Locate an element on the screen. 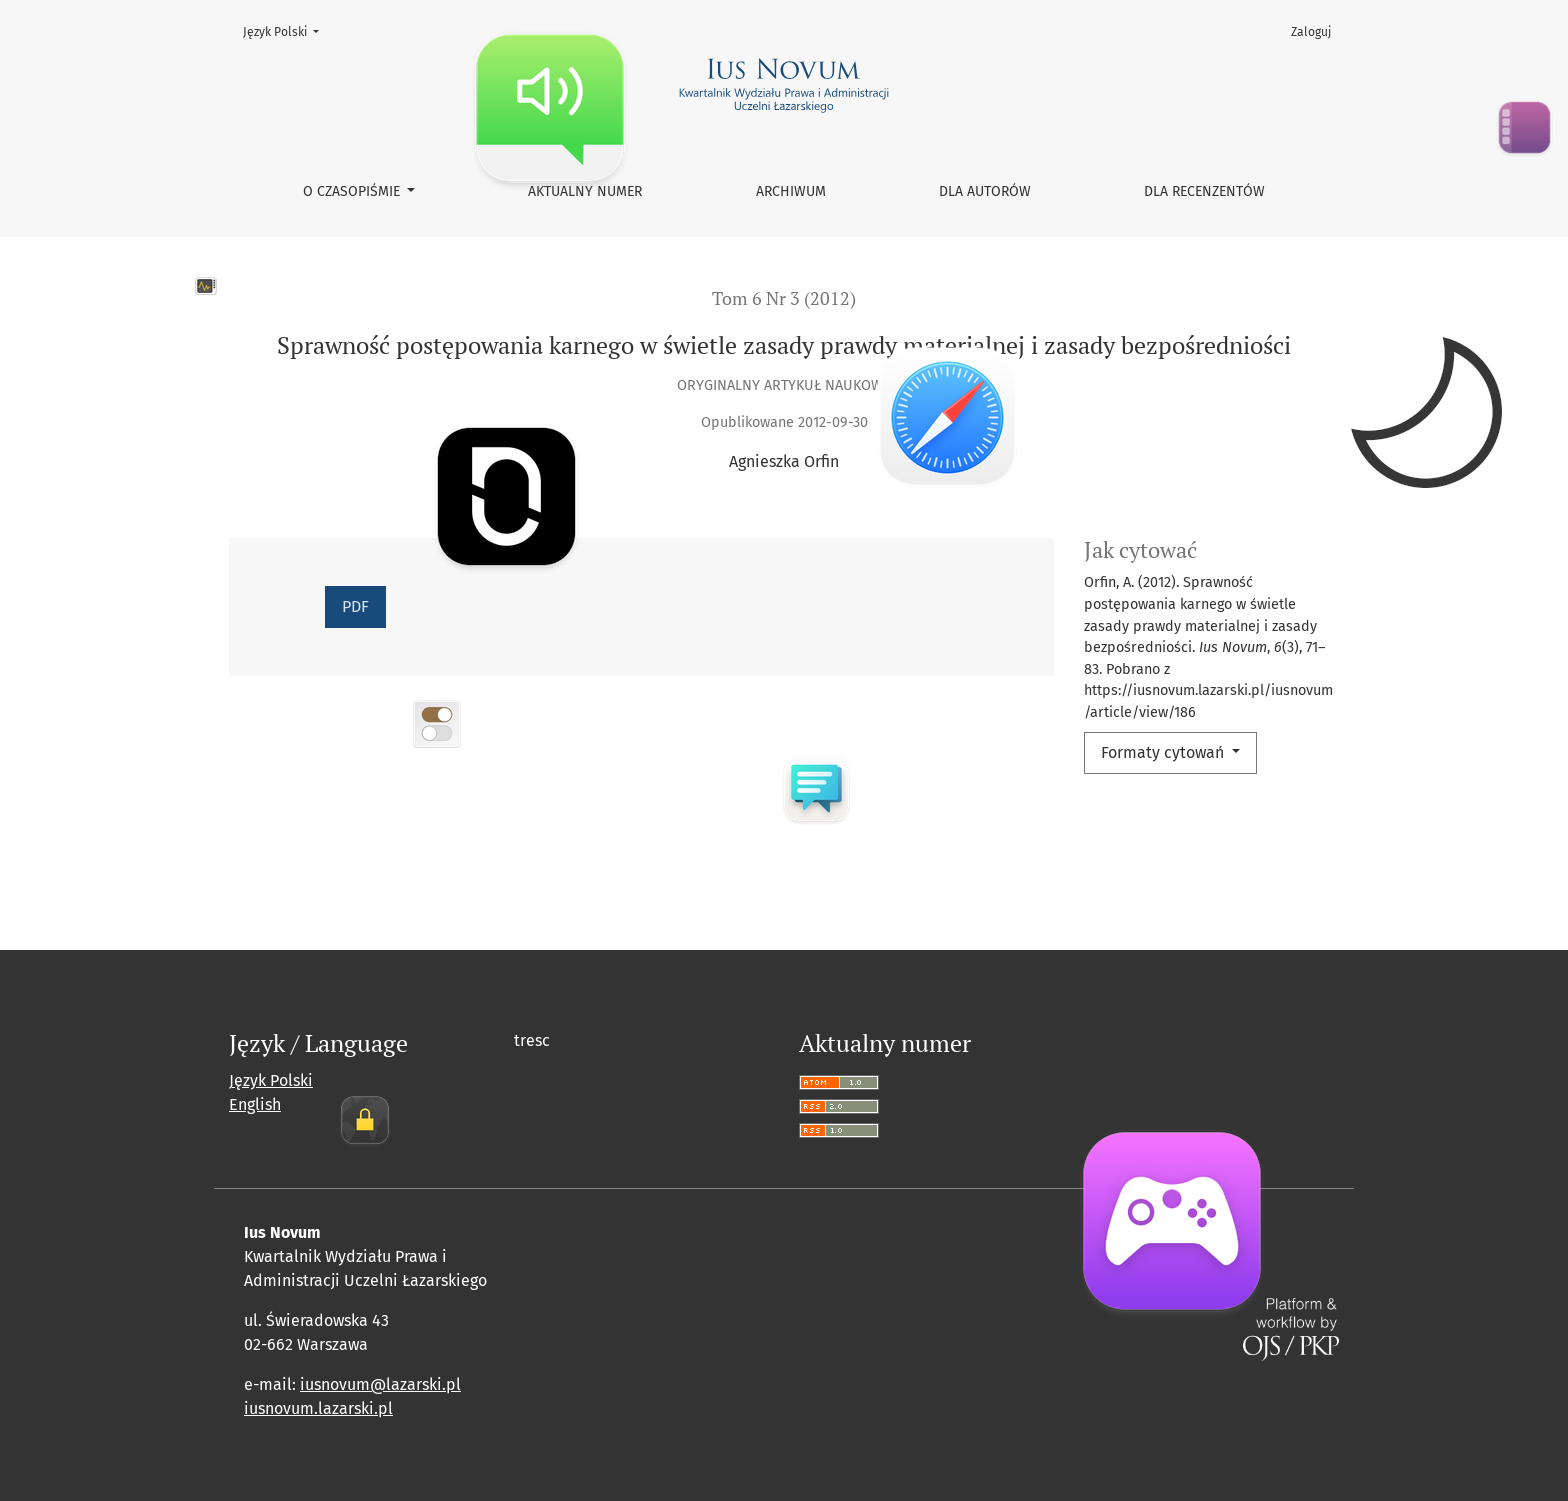 This screenshot has height=1501, width=1568. open notesnook app is located at coordinates (506, 496).